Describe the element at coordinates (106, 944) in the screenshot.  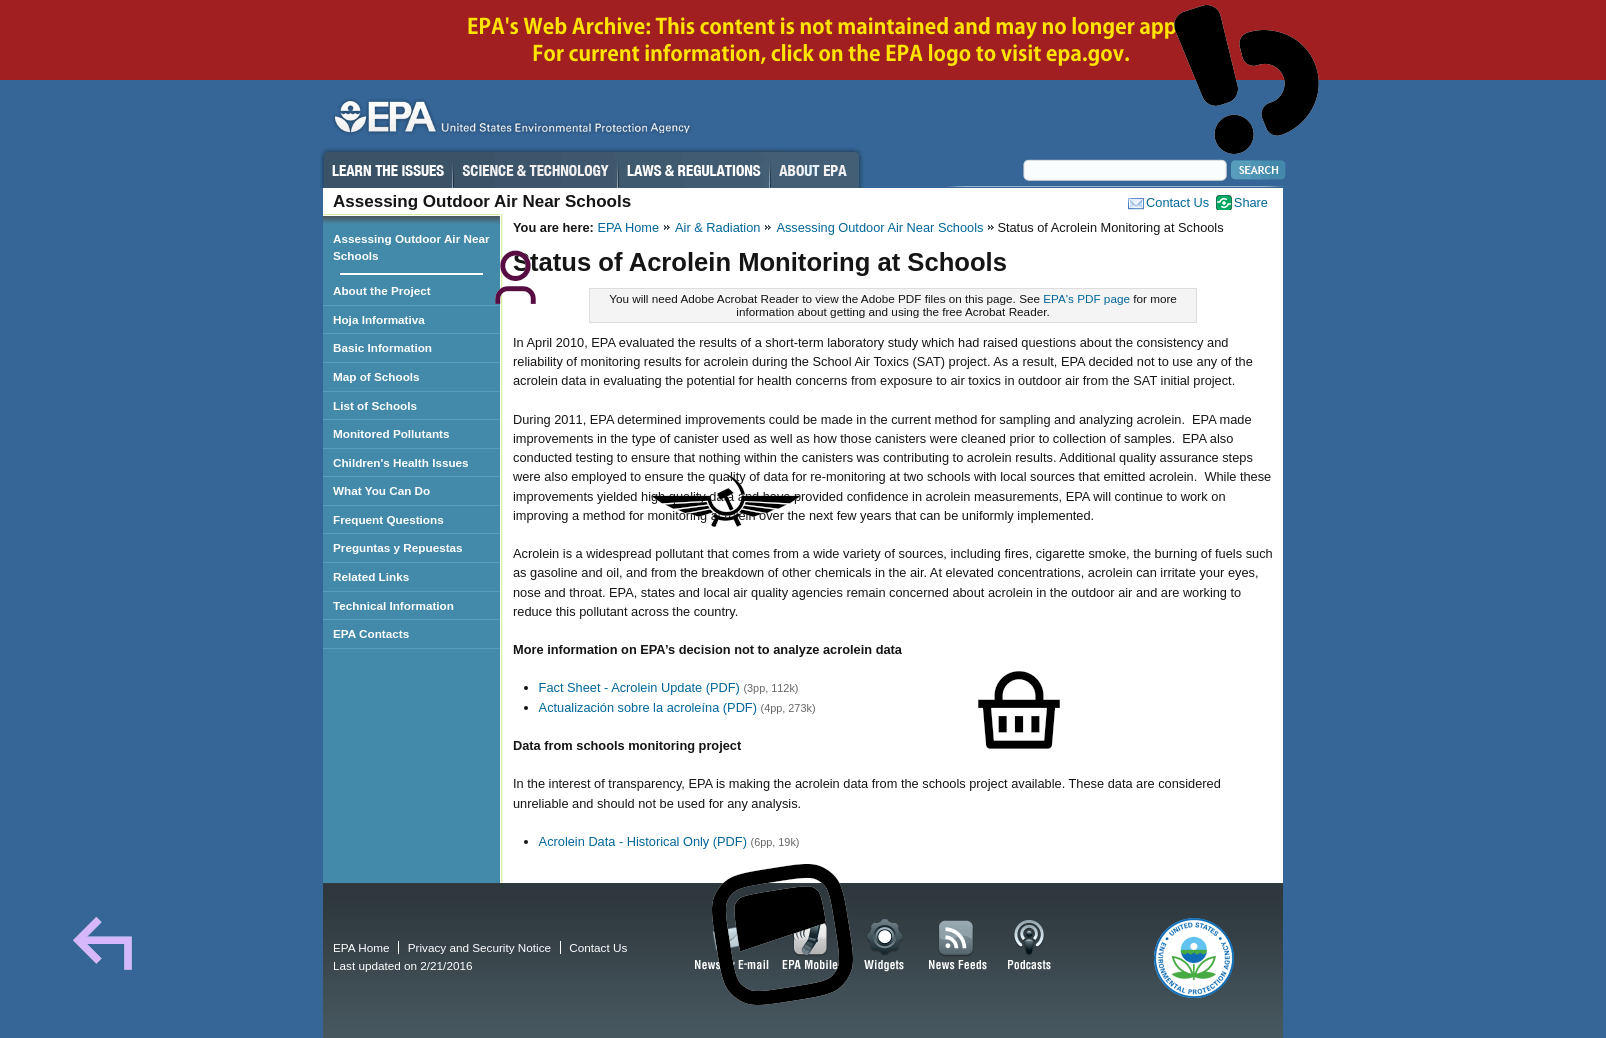
I see `reply to a message` at that location.